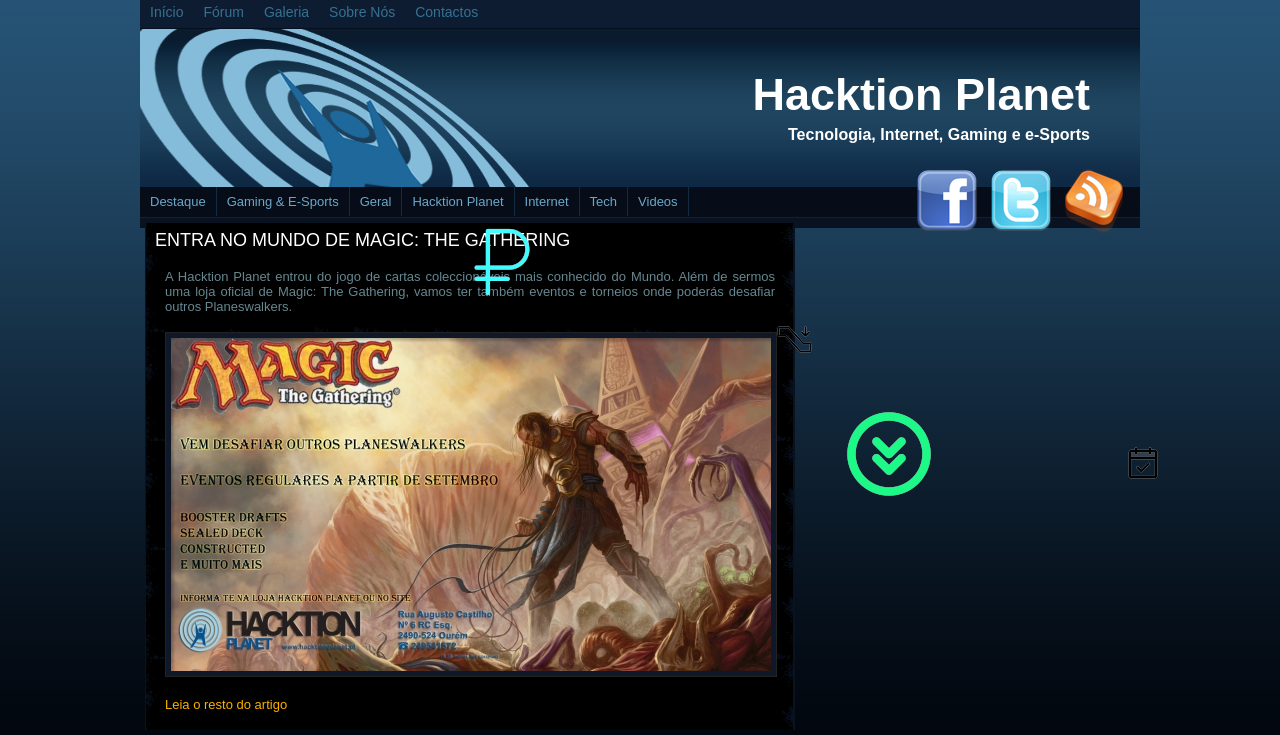 This screenshot has width=1280, height=735. Describe the element at coordinates (794, 339) in the screenshot. I see `indicates escalator going down` at that location.